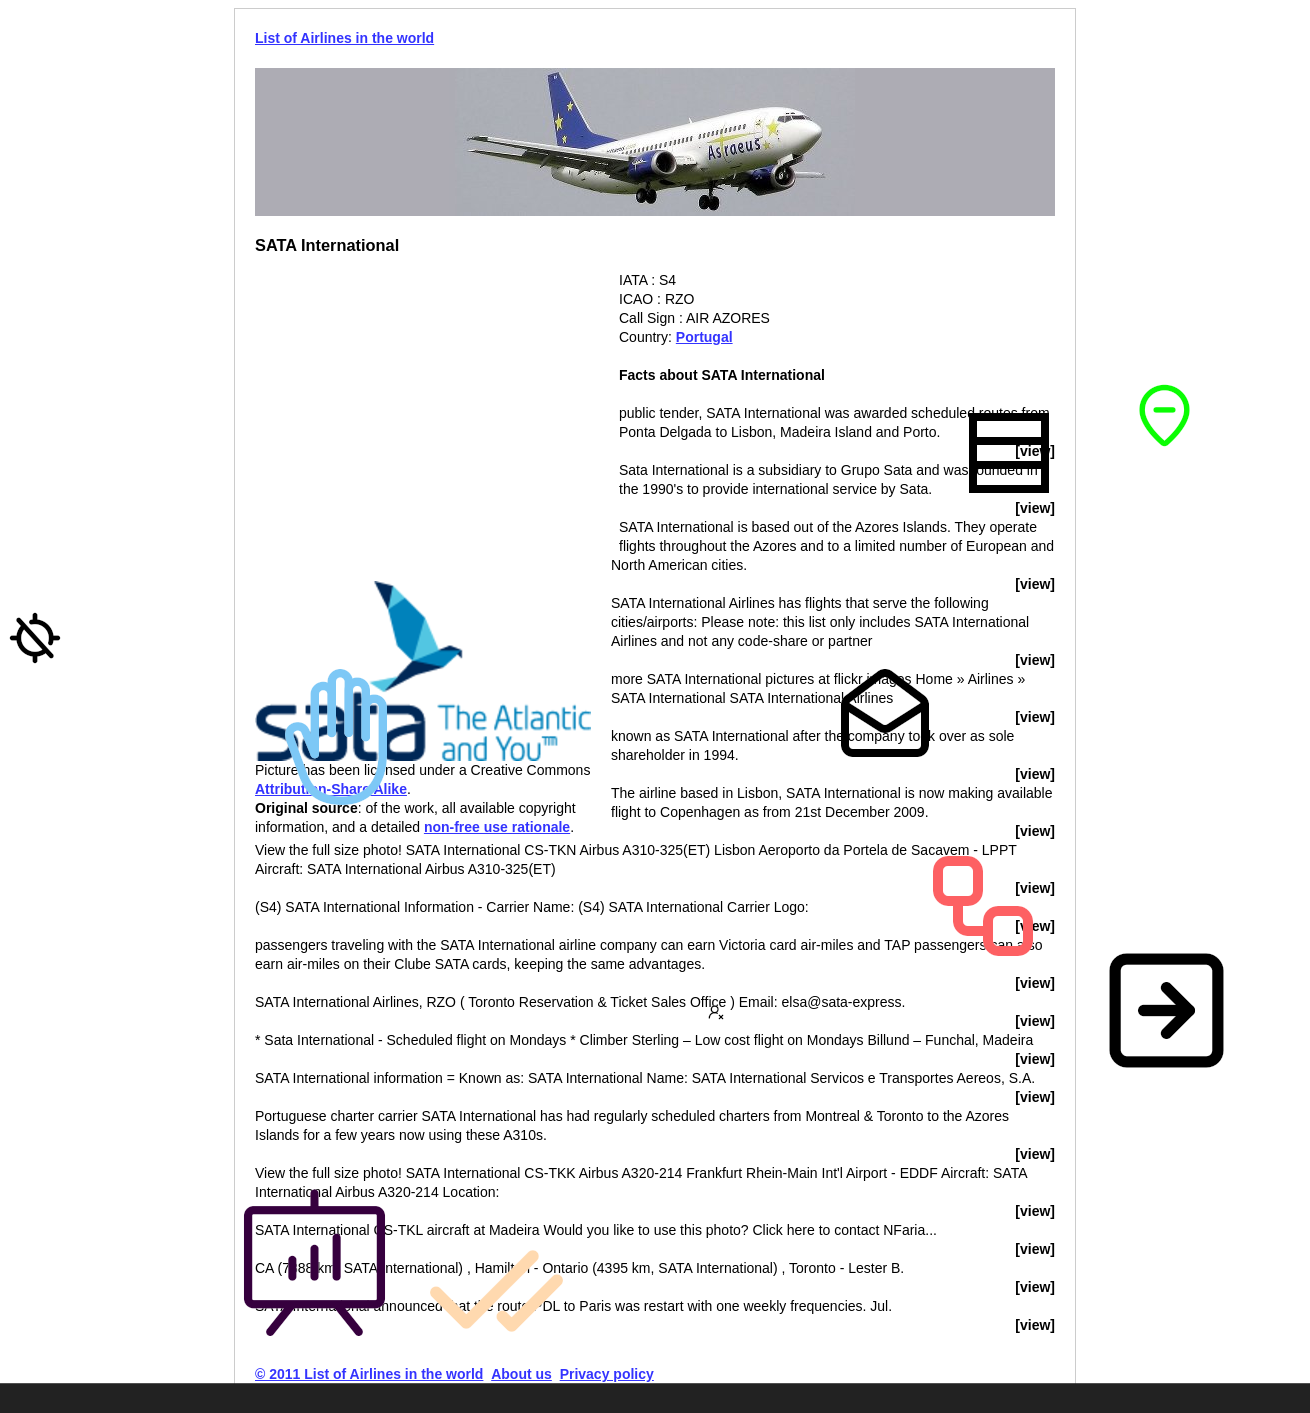  Describe the element at coordinates (35, 638) in the screenshot. I see `location services disabled` at that location.